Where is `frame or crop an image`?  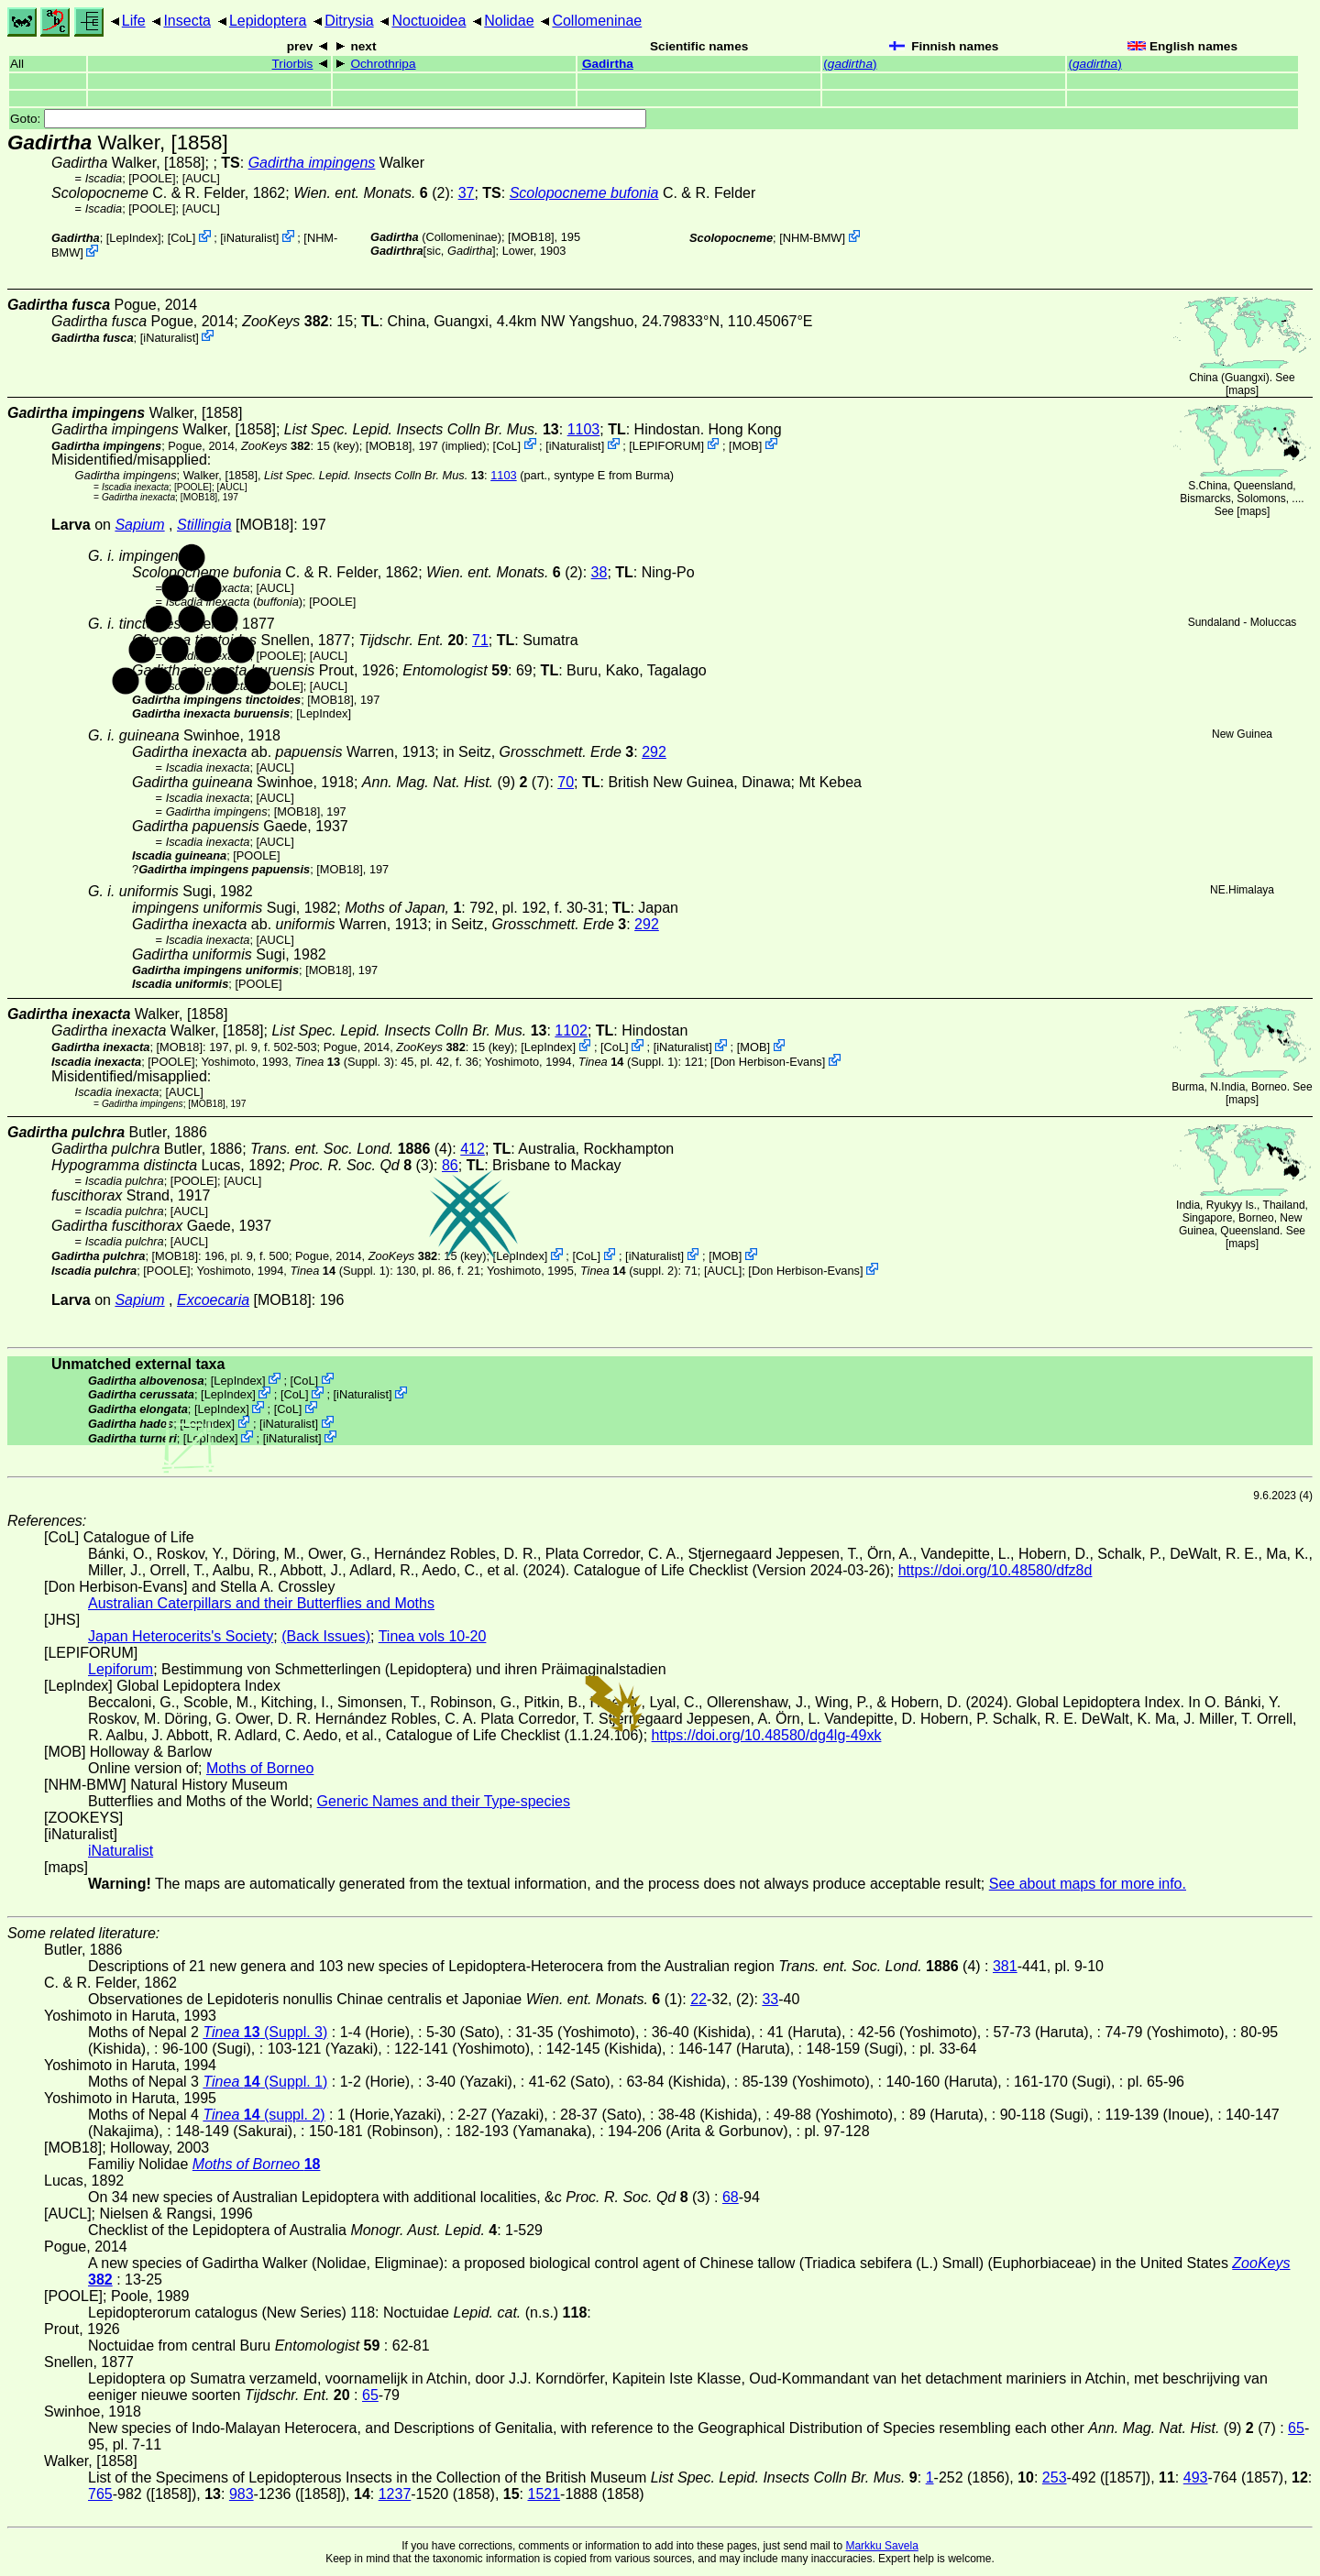
frame or crop an image is located at coordinates (188, 1447).